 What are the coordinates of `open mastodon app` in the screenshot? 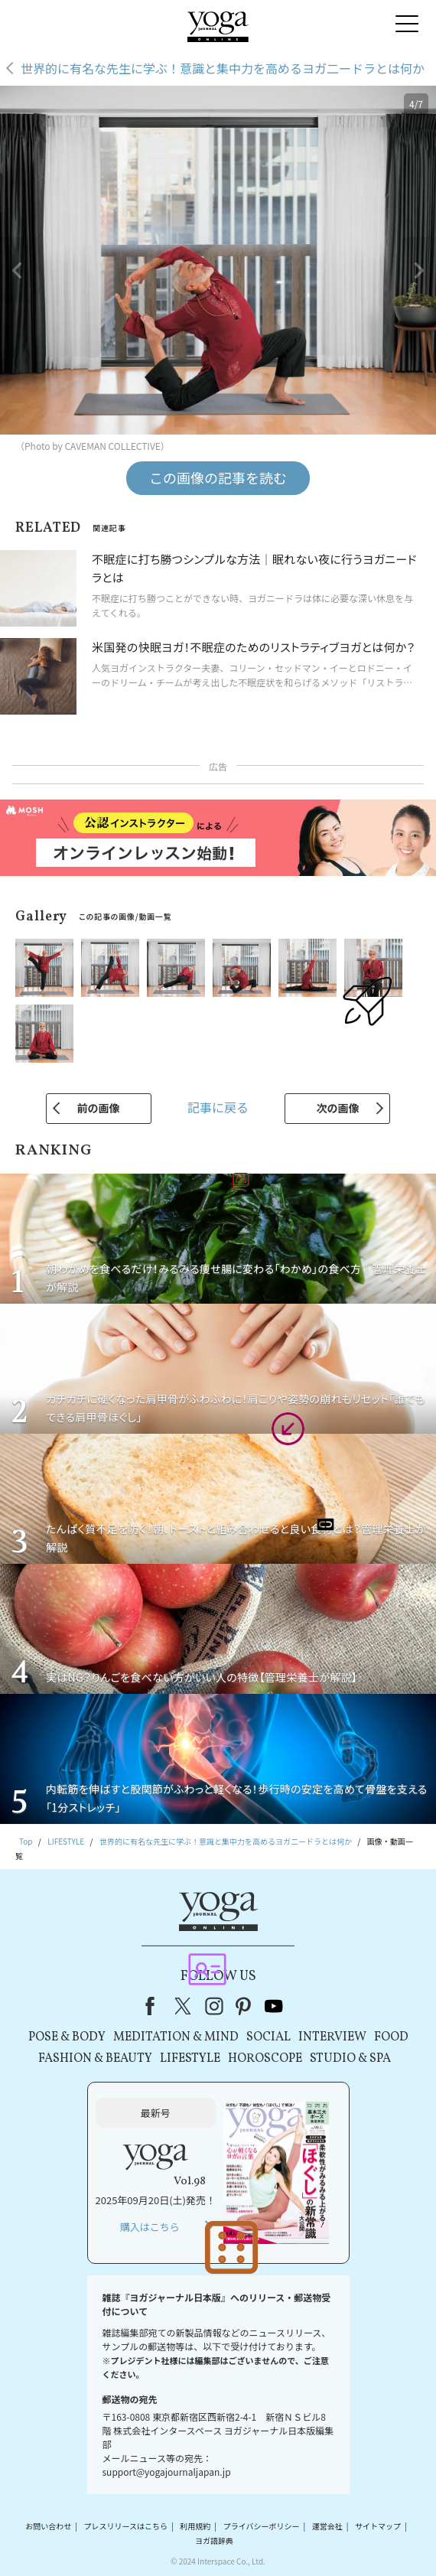 It's located at (241, 1181).